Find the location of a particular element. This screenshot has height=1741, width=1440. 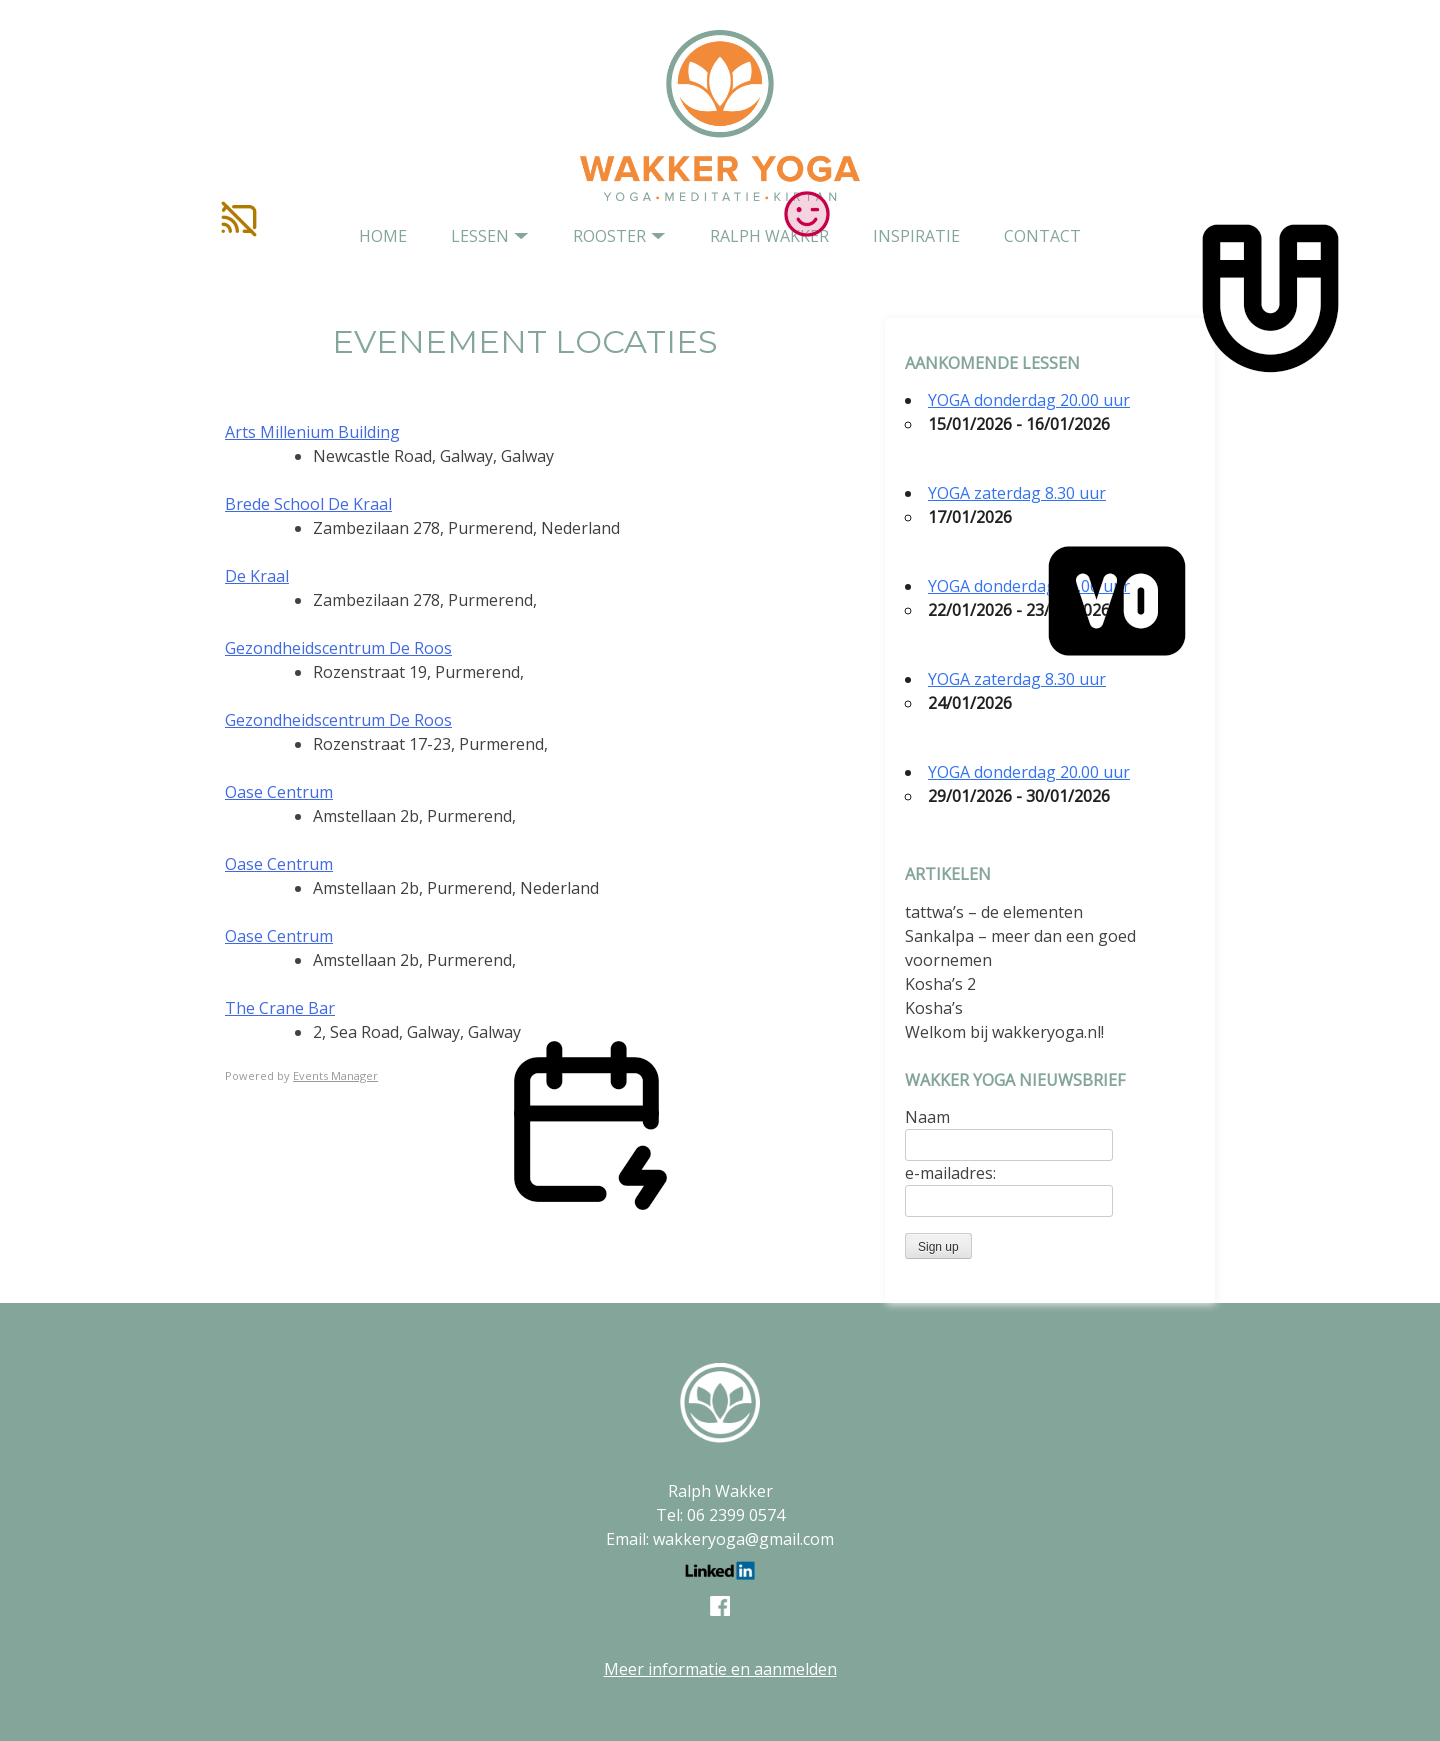

screen casting is unavailable or disabled is located at coordinates (239, 219).